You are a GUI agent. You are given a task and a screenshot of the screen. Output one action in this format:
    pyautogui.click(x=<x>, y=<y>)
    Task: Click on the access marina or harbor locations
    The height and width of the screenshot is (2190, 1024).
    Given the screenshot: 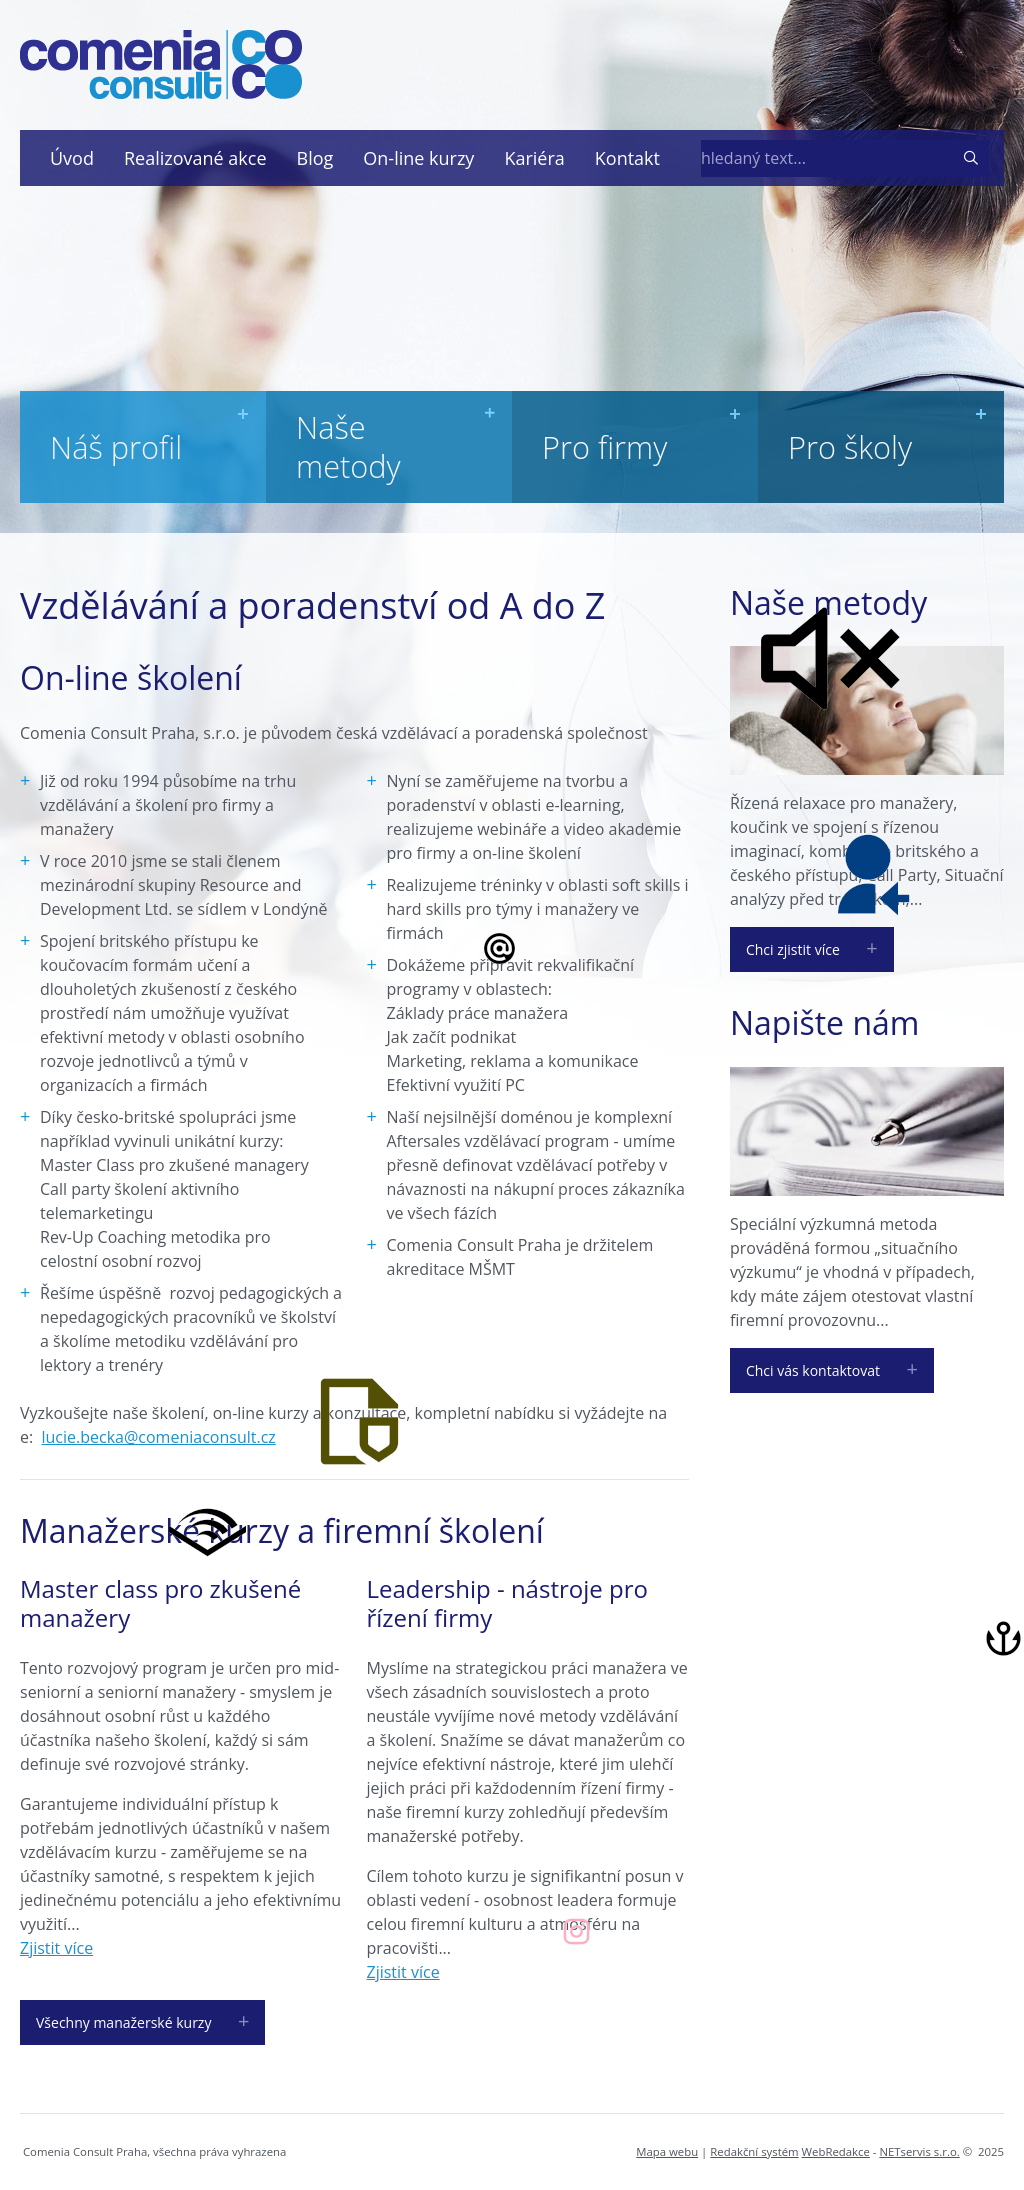 What is the action you would take?
    pyautogui.click(x=1003, y=1638)
    